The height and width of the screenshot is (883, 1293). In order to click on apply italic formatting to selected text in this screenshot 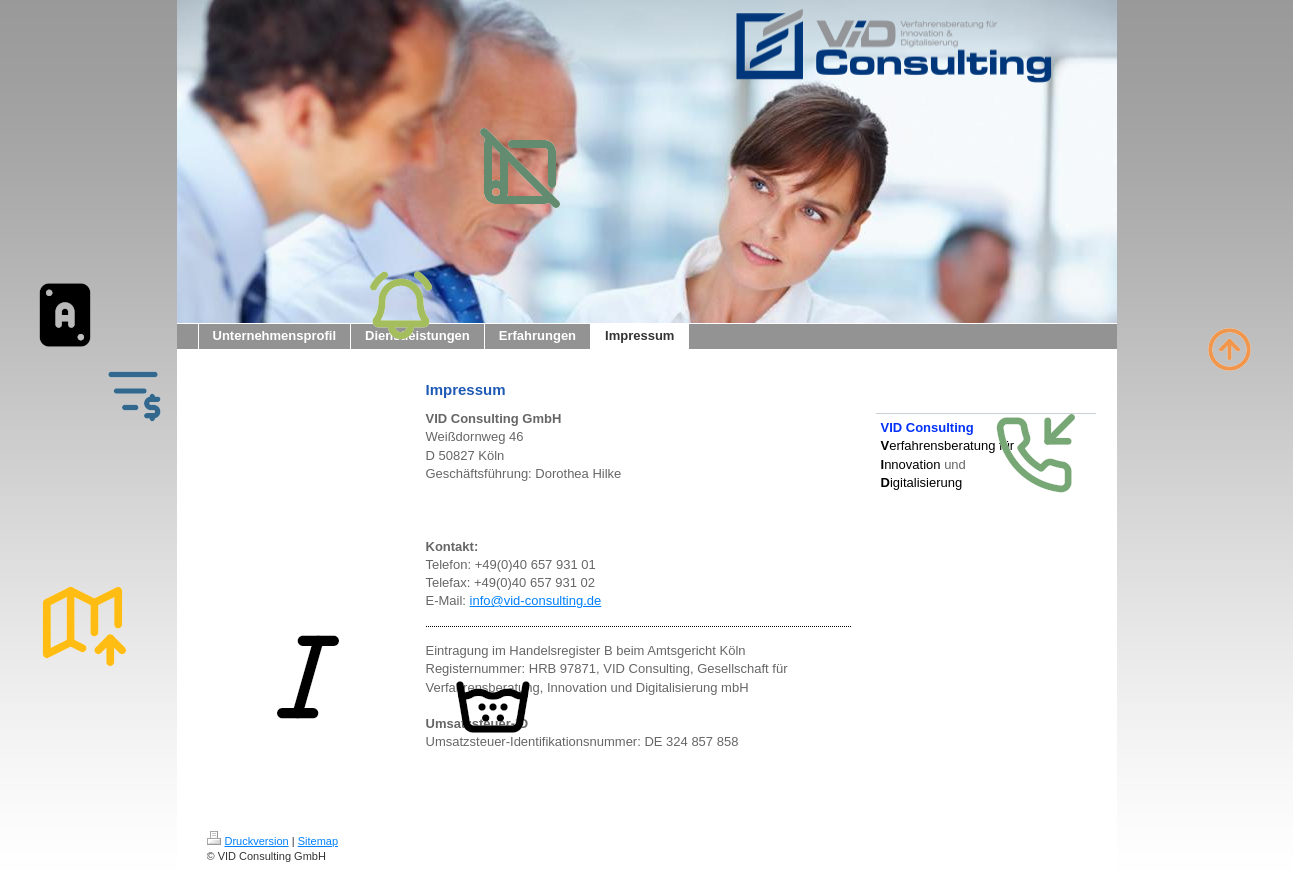, I will do `click(308, 677)`.